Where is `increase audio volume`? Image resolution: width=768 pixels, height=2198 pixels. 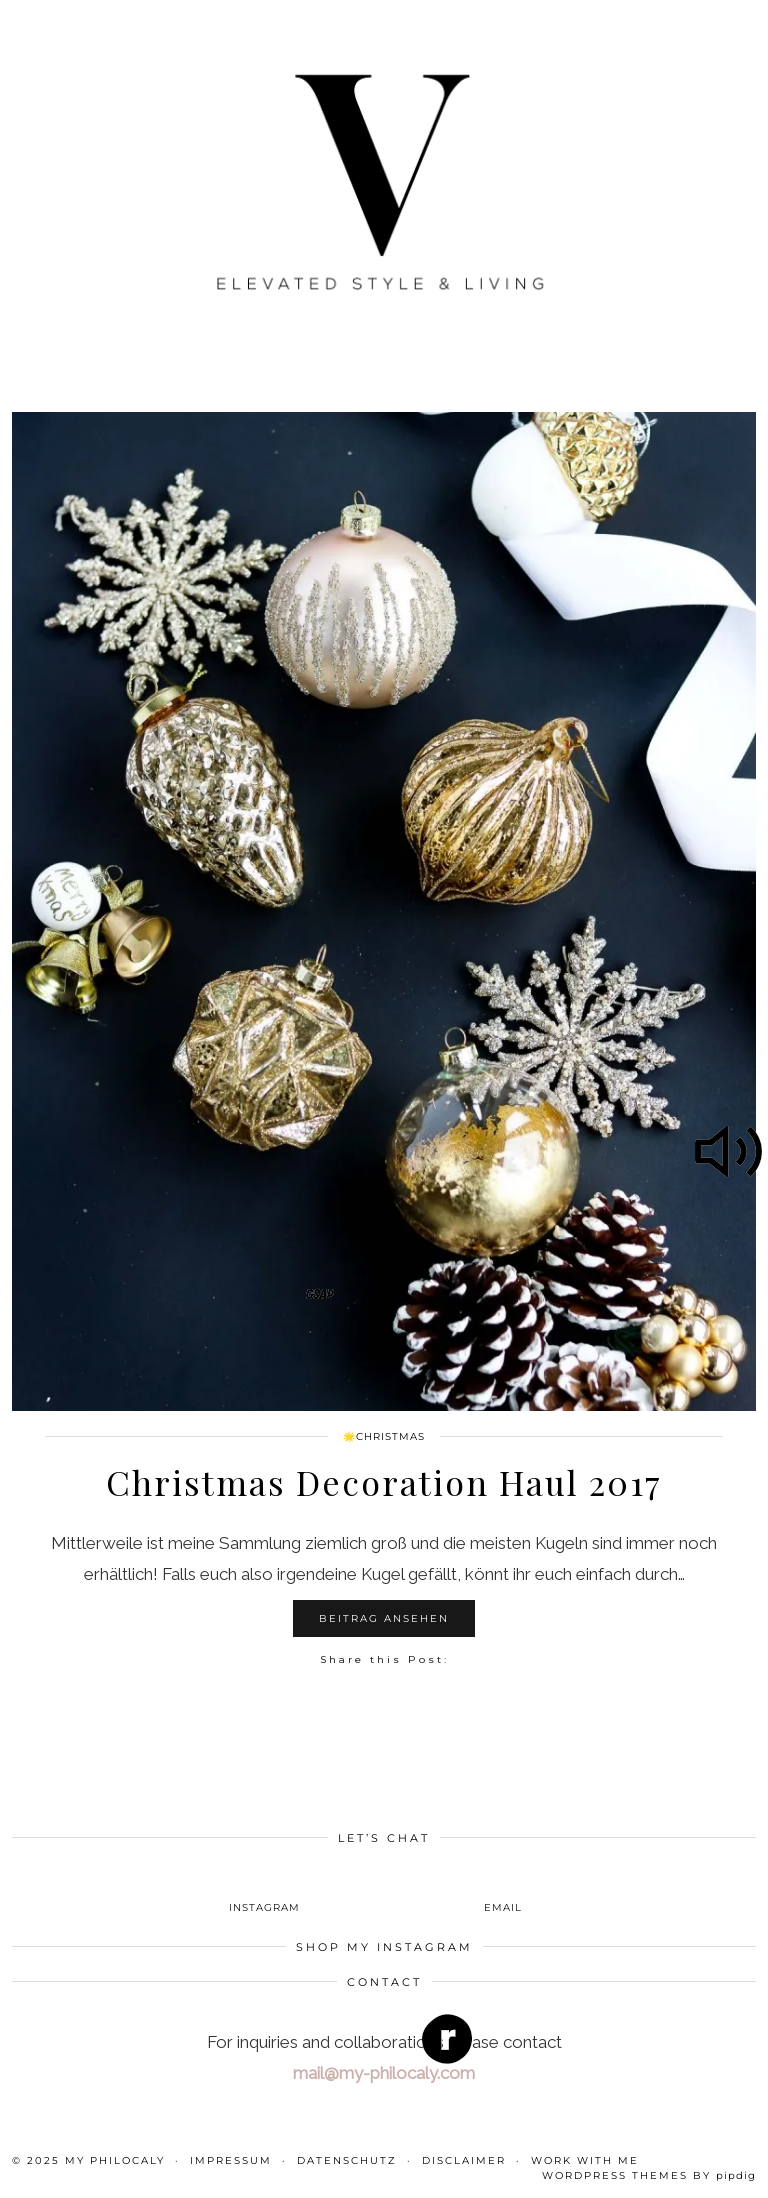
increase audio volume is located at coordinates (728, 1151).